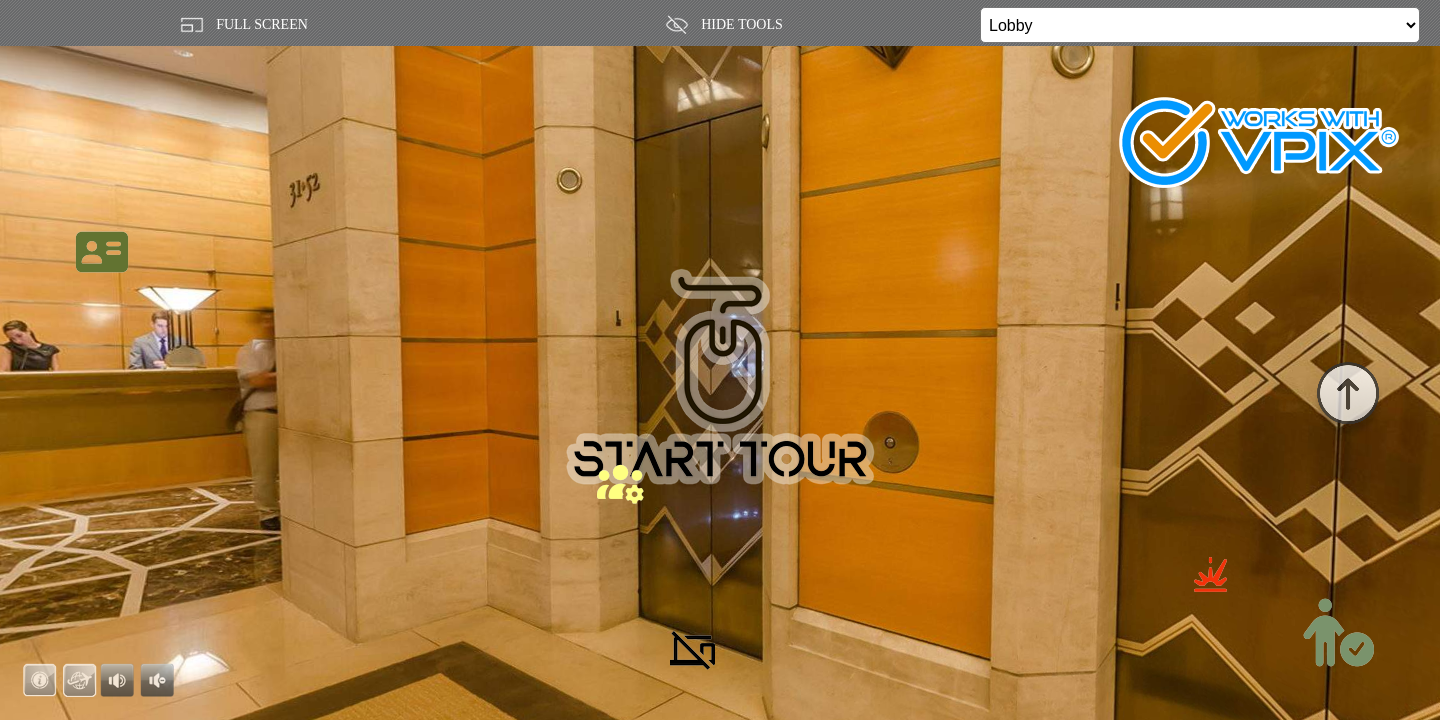 The image size is (1440, 720). I want to click on indicates an explosion or blast effect, so click(1210, 575).